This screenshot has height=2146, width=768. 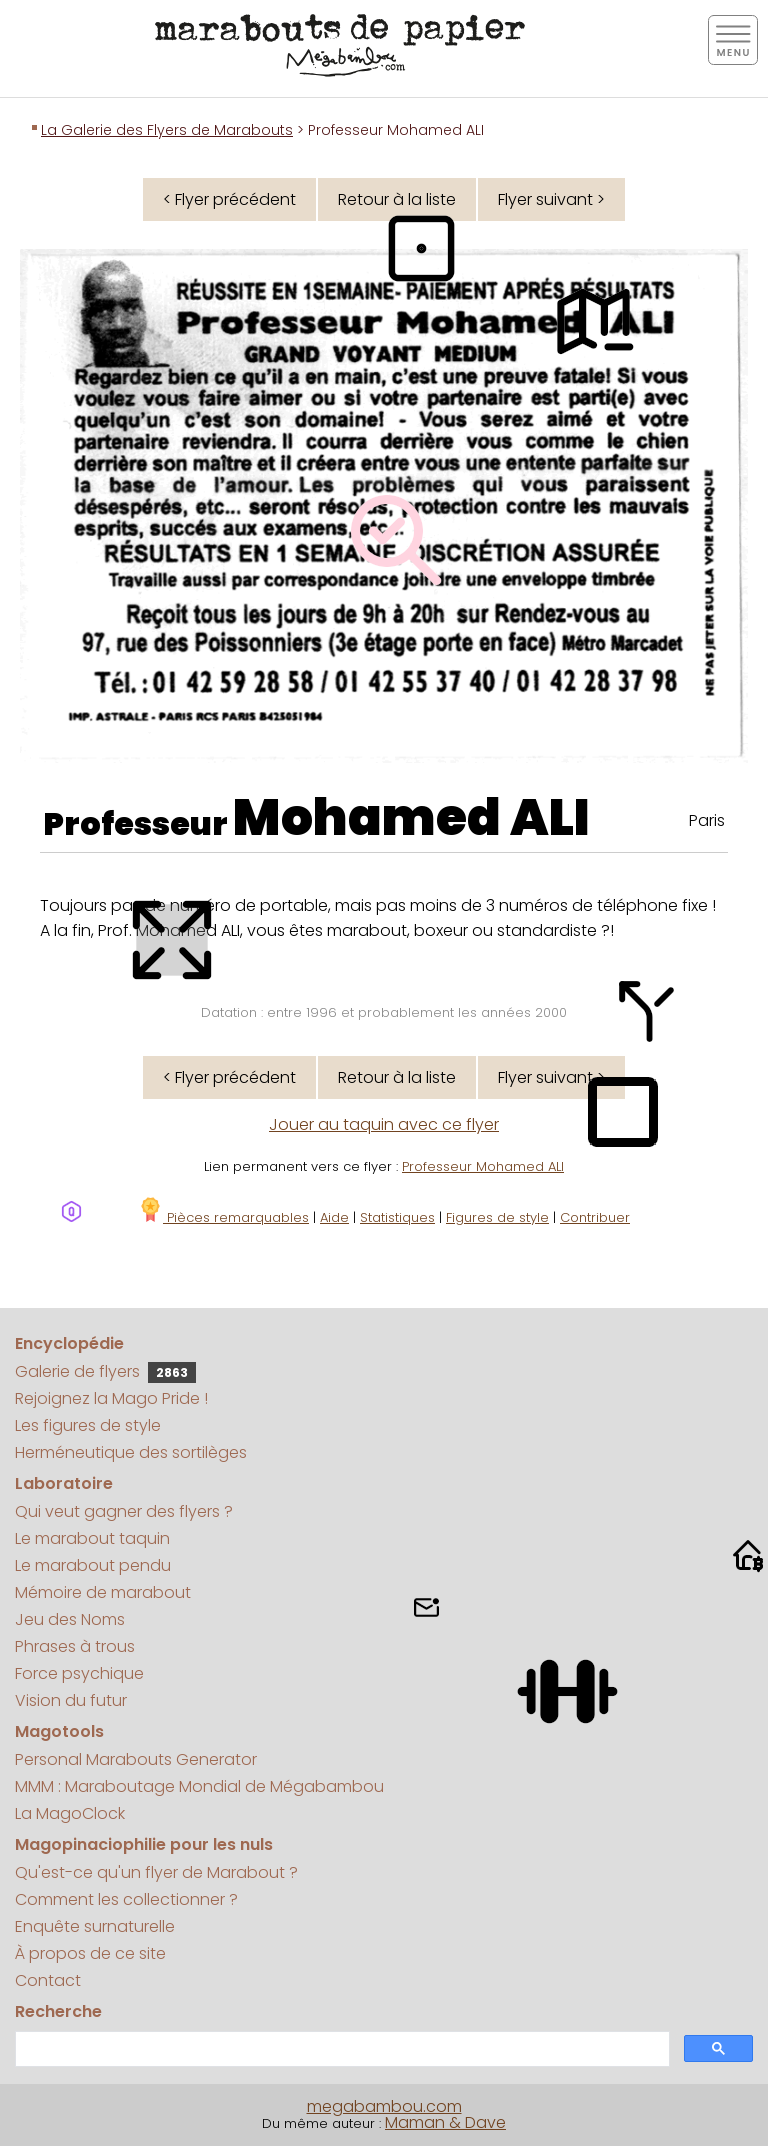 What do you see at coordinates (593, 321) in the screenshot?
I see `remove a location from the map` at bounding box center [593, 321].